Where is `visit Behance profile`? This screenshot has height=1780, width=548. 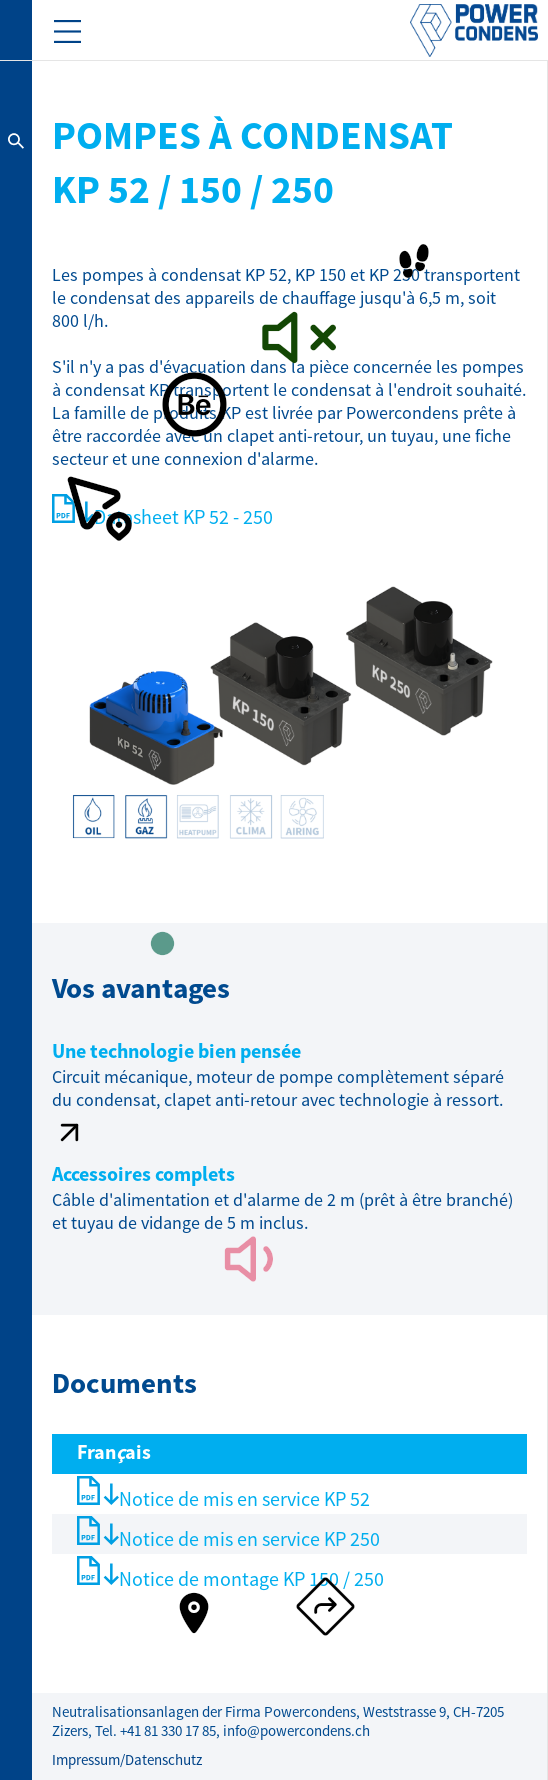
visit Behance profile is located at coordinates (194, 404).